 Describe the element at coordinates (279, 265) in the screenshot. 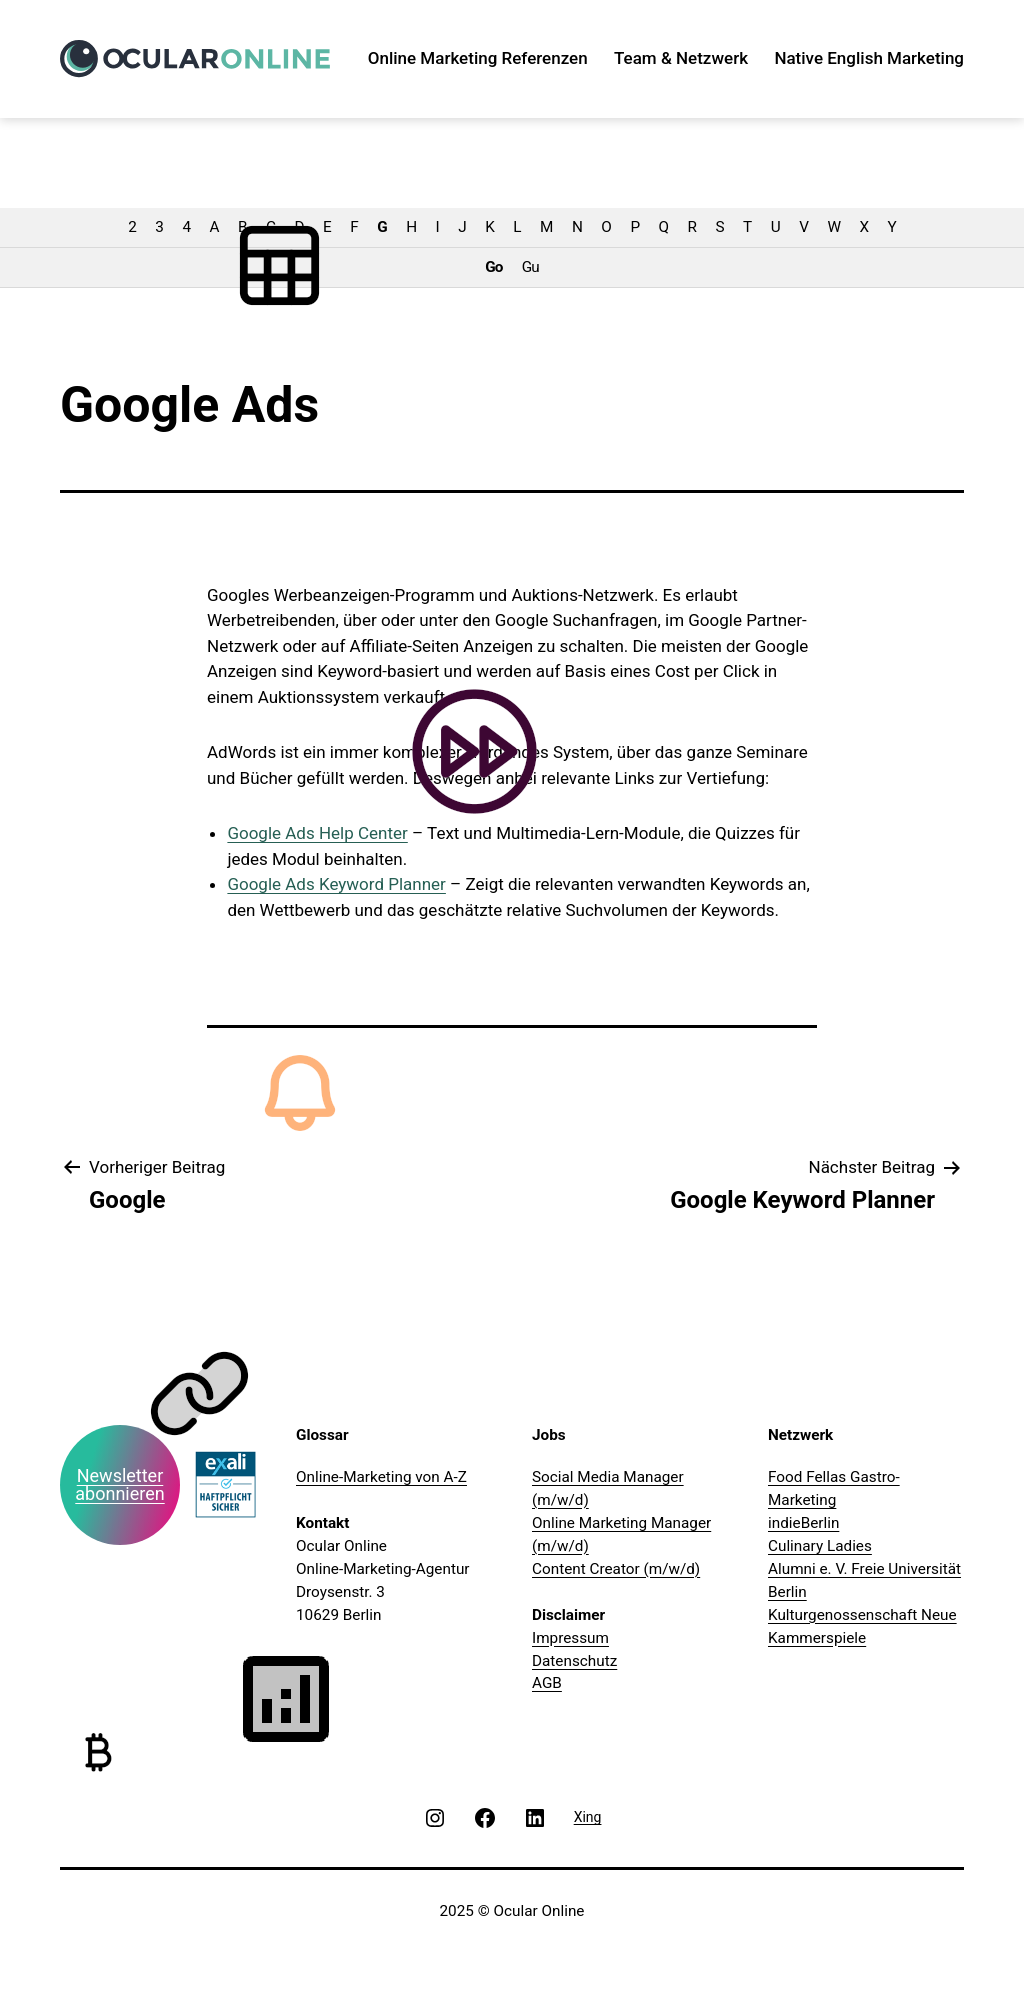

I see `open spreadsheet or data table` at that location.